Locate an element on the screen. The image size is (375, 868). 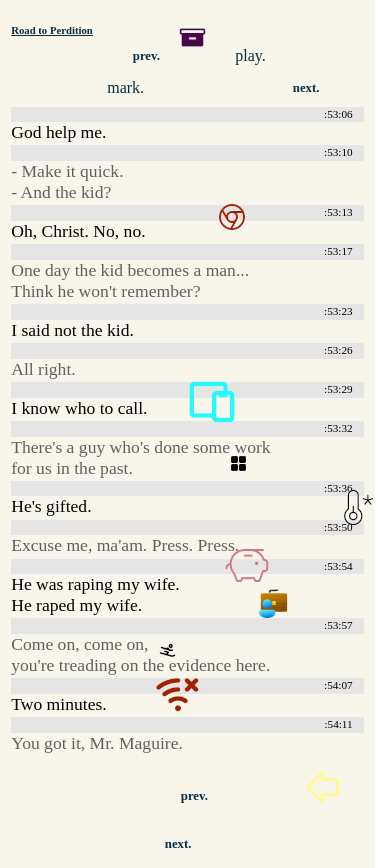
view items in grid layout is located at coordinates (238, 463).